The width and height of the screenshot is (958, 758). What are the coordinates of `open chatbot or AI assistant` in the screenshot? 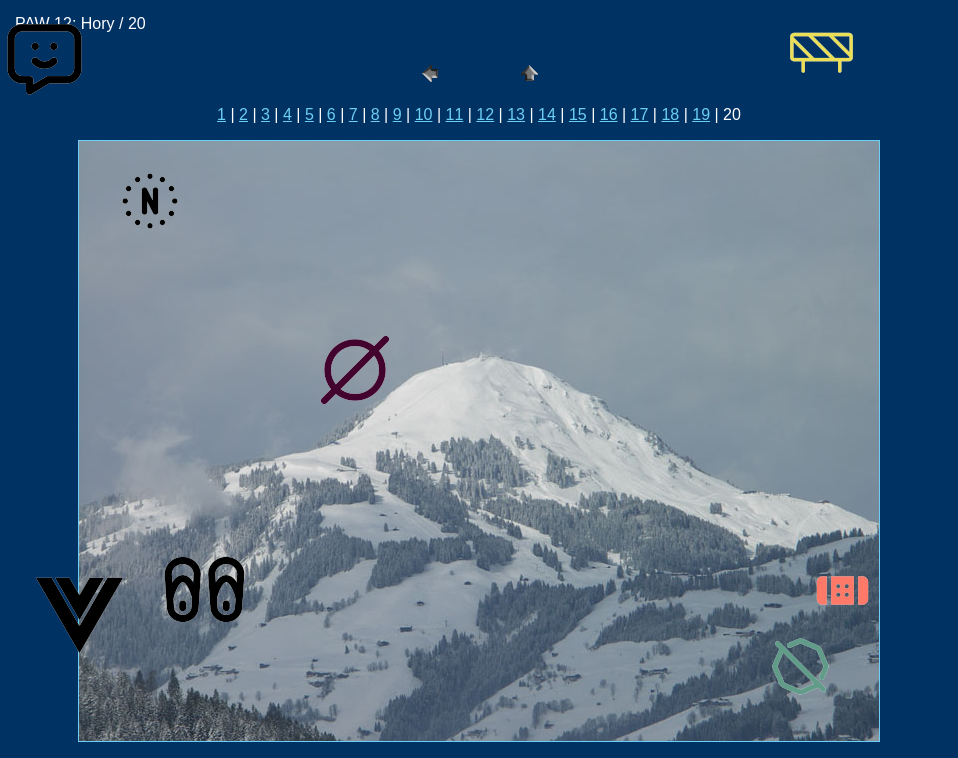 It's located at (44, 57).